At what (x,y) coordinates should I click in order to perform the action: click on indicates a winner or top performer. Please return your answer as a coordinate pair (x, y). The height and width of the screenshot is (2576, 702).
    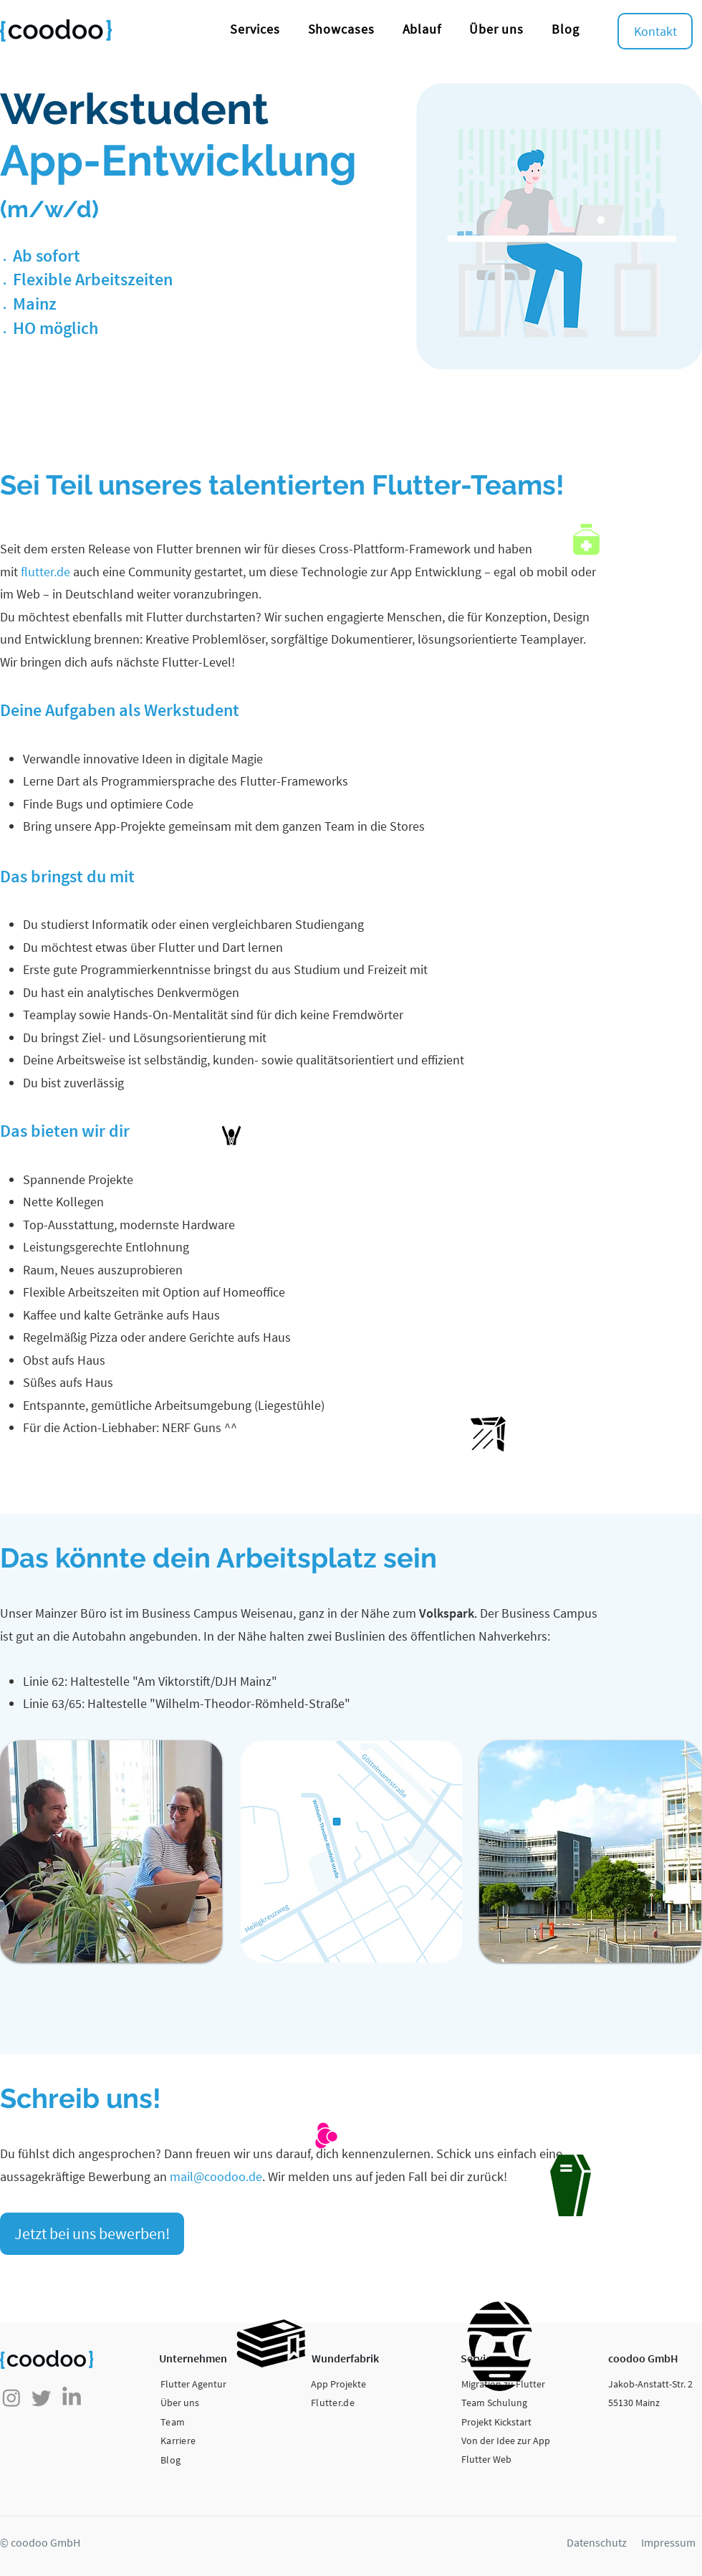
    Looking at the image, I should click on (231, 1135).